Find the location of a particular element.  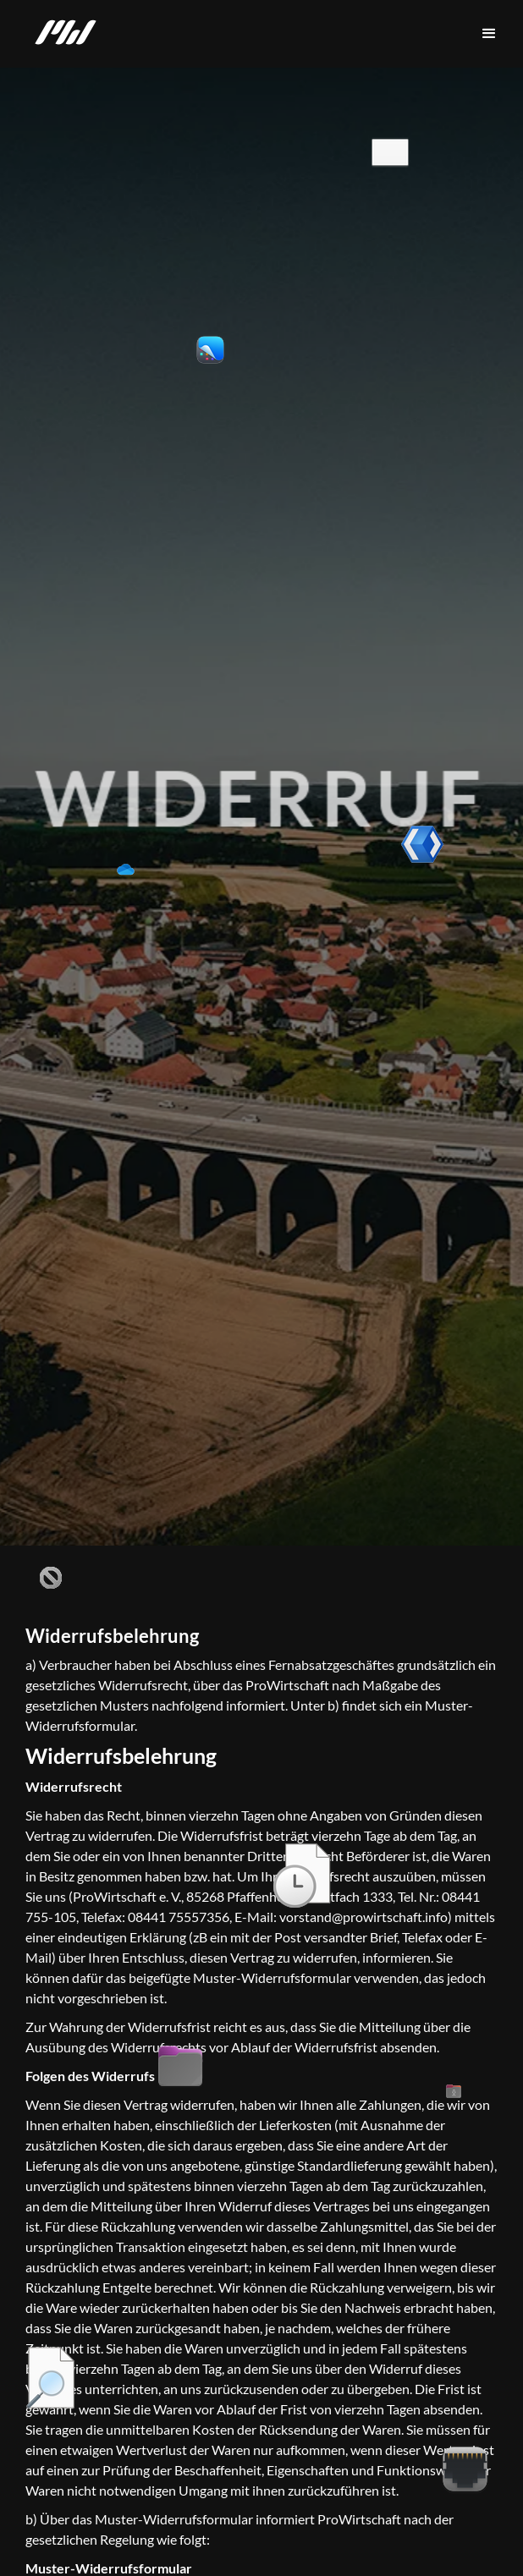

open microsoft onedrive is located at coordinates (125, 869).